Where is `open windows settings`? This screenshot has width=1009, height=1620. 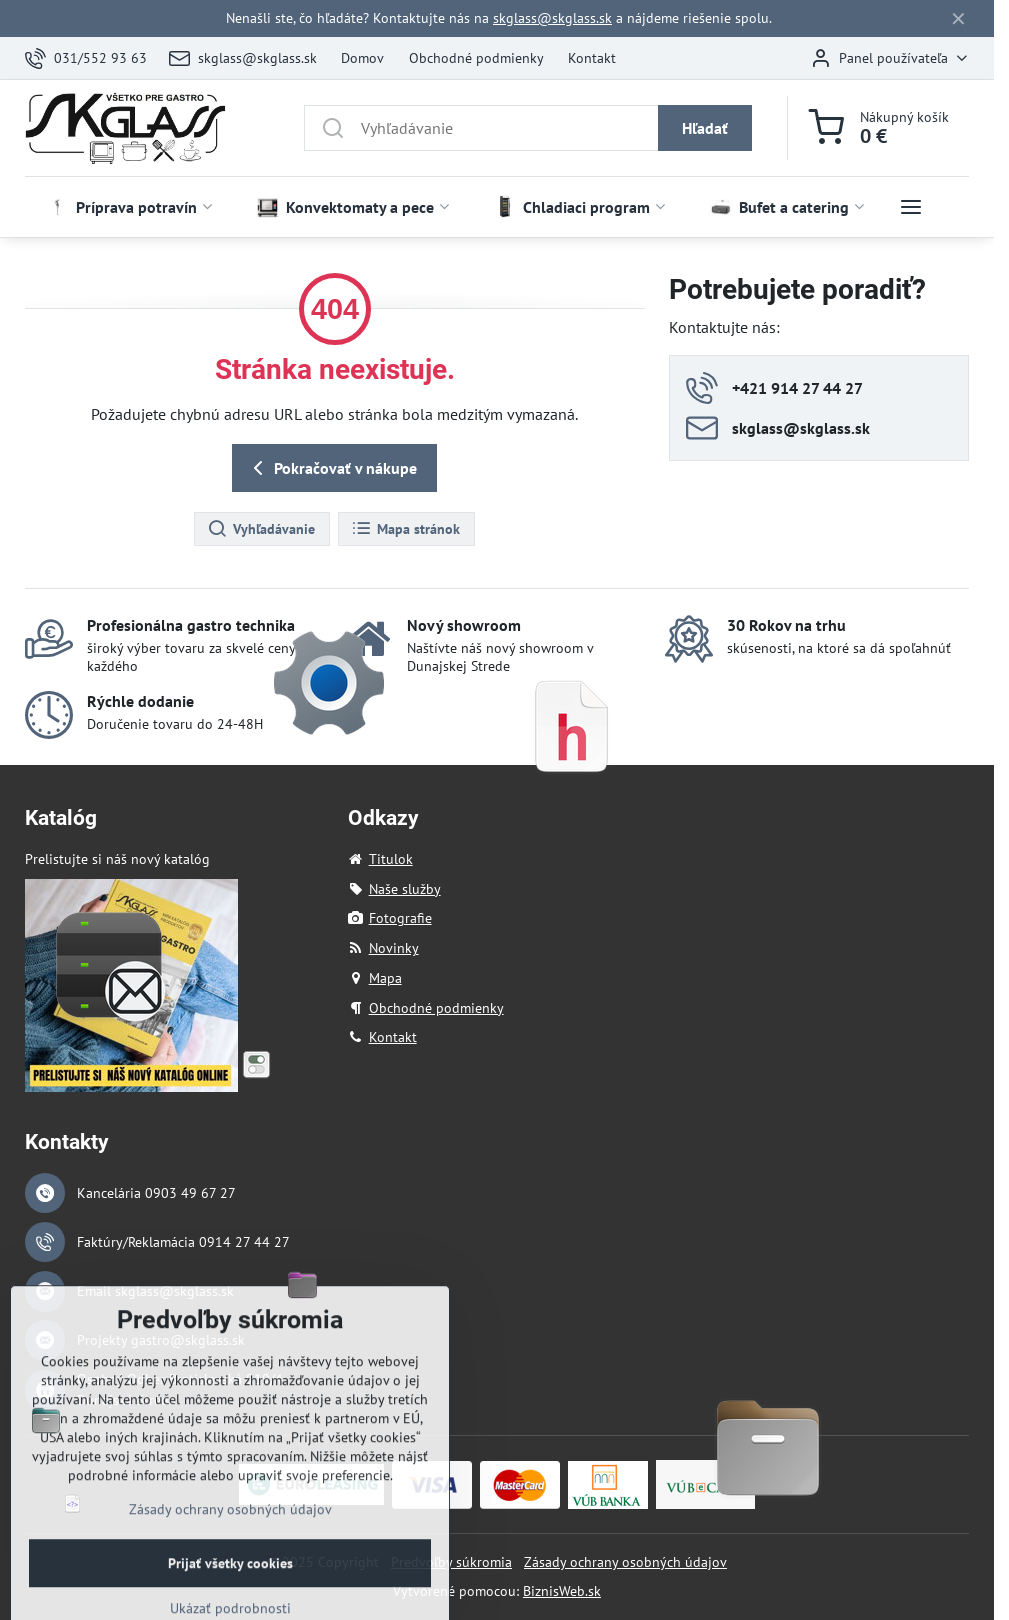
open windows settings is located at coordinates (329, 683).